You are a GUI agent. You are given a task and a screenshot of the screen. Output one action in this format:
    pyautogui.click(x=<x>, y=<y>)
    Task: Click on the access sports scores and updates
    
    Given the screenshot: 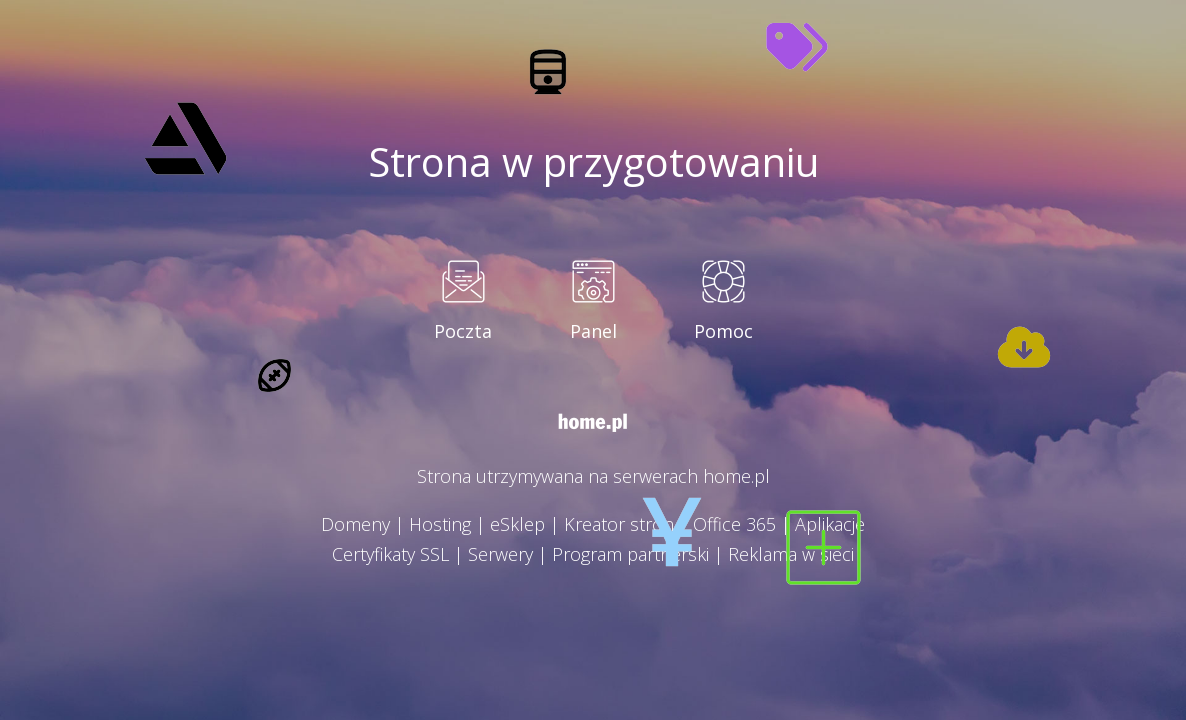 What is the action you would take?
    pyautogui.click(x=274, y=375)
    